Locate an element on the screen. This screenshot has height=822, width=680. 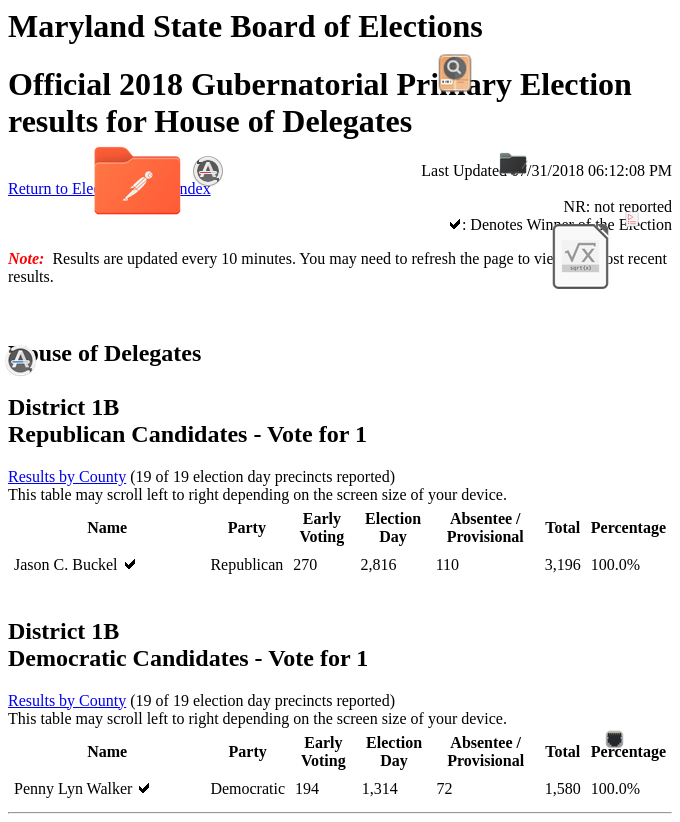
resolving package dependencies is located at coordinates (455, 73).